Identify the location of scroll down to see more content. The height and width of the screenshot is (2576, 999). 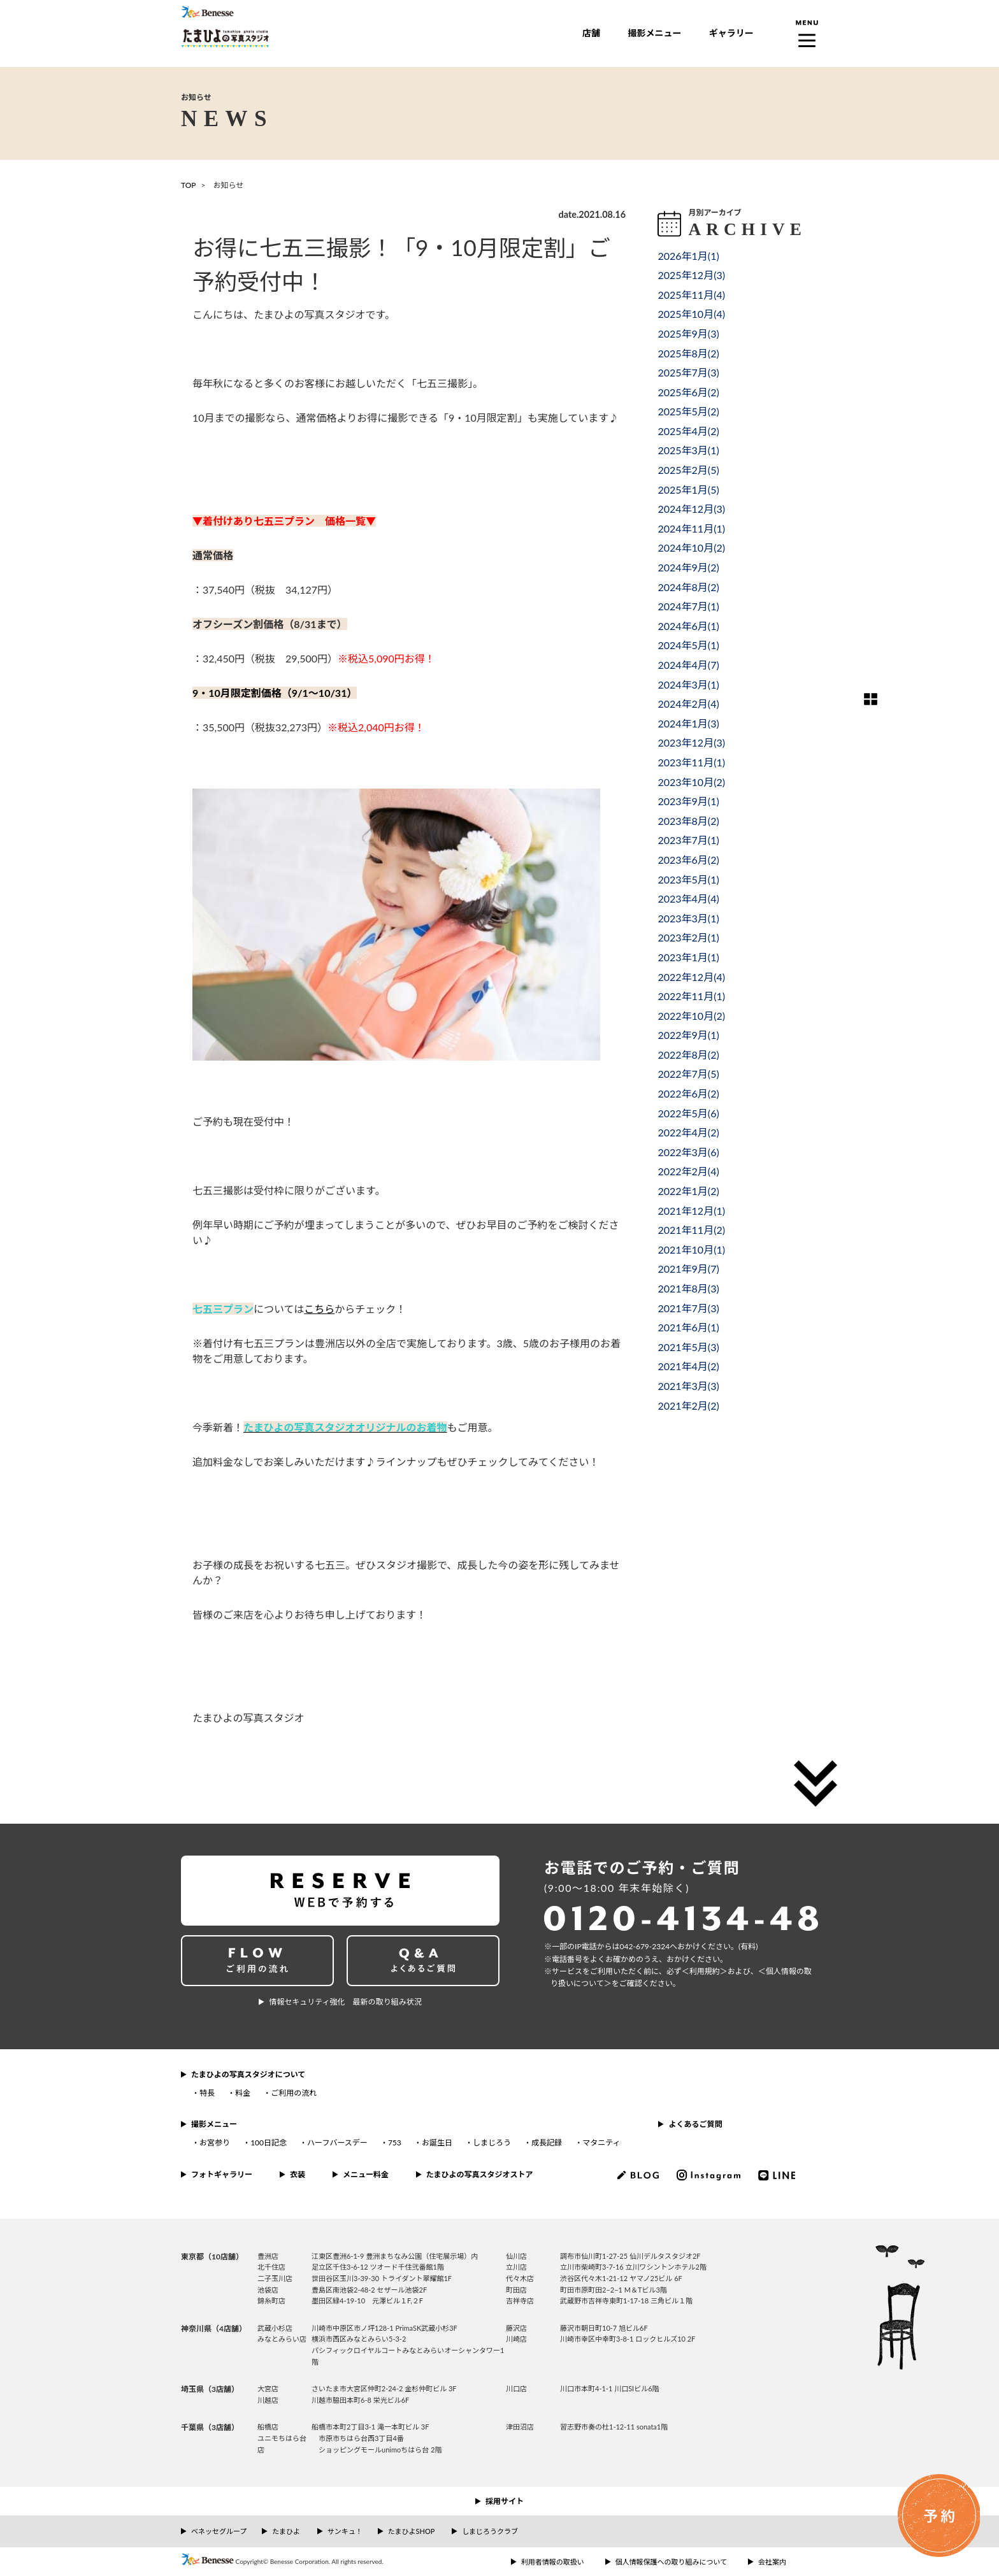
(816, 1782).